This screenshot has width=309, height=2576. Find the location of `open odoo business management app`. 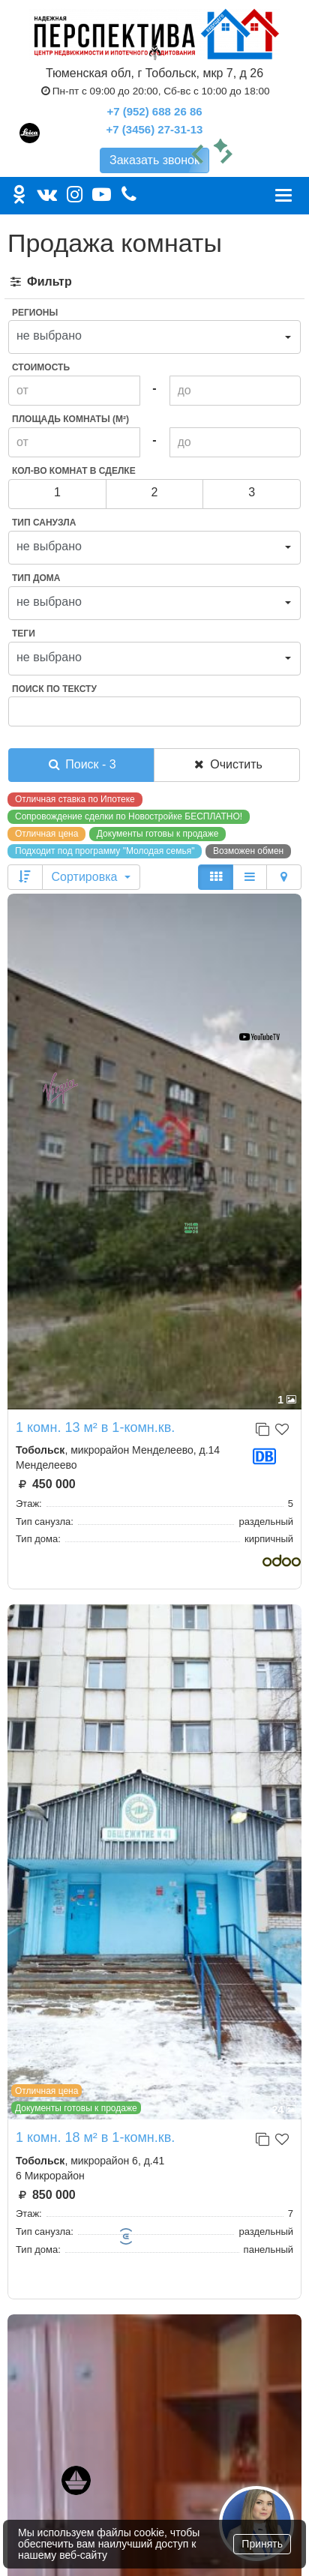

open odoo business management app is located at coordinates (281, 1560).